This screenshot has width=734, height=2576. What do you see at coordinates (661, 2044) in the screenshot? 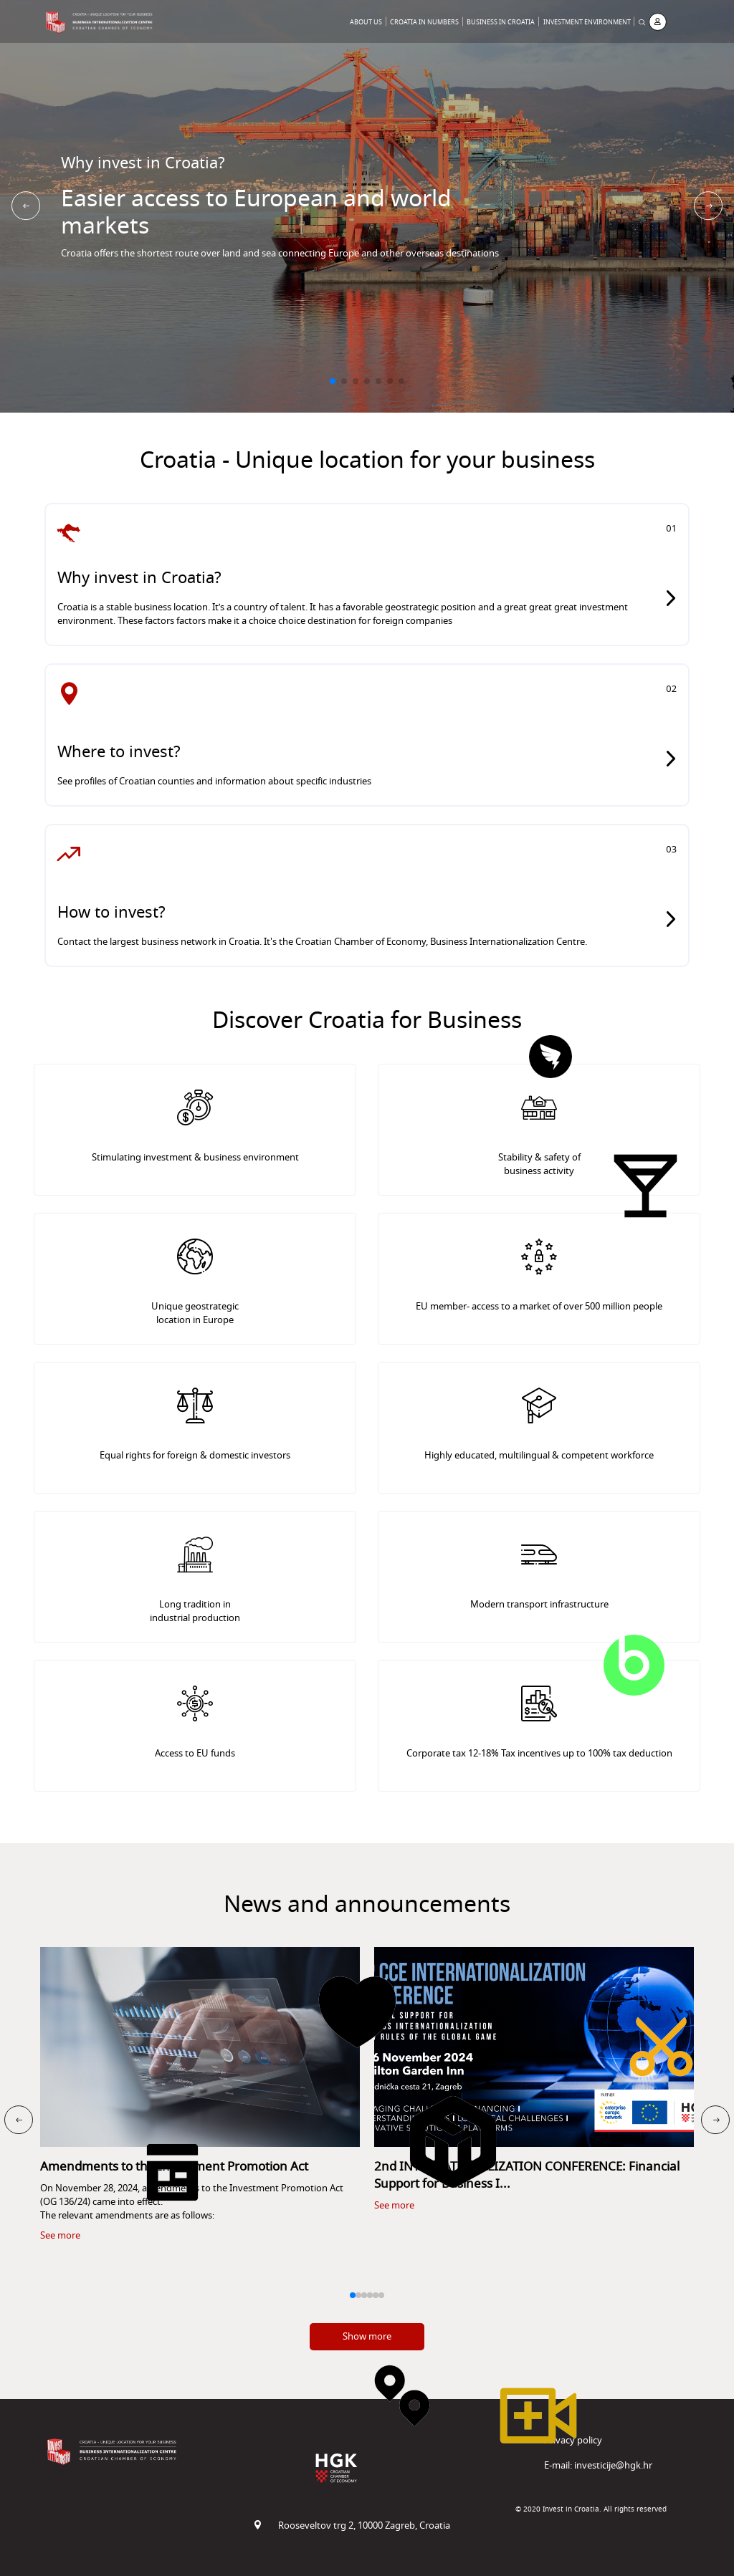
I see `cut selected content` at bounding box center [661, 2044].